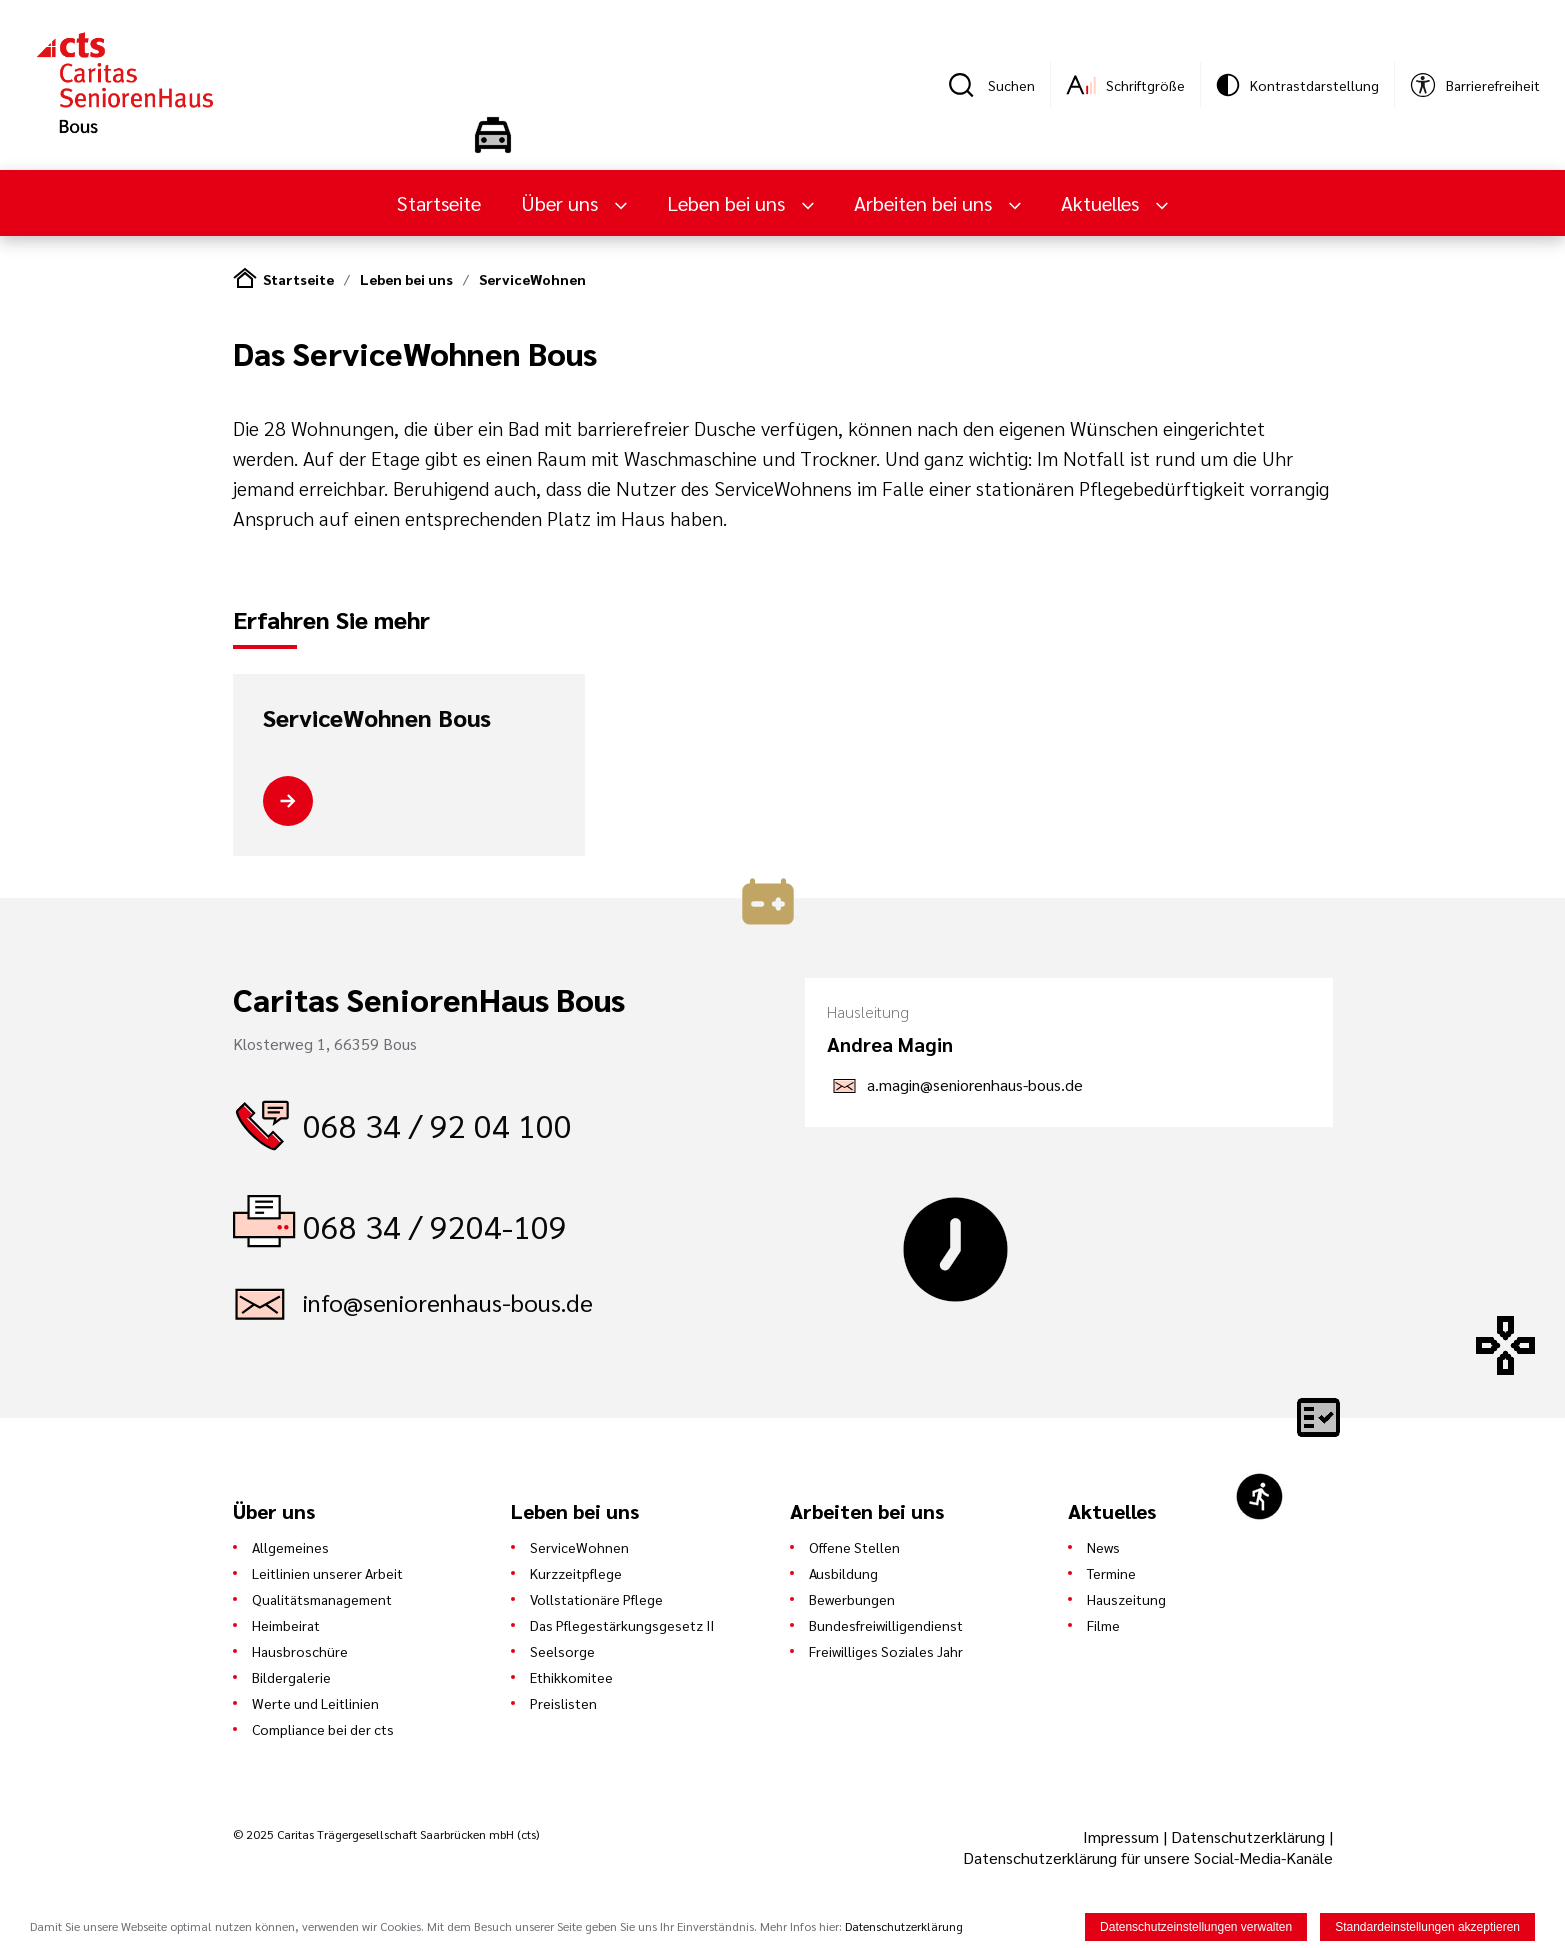 The image size is (1565, 1948). Describe the element at coordinates (1505, 1345) in the screenshot. I see `access gaming features or controls` at that location.